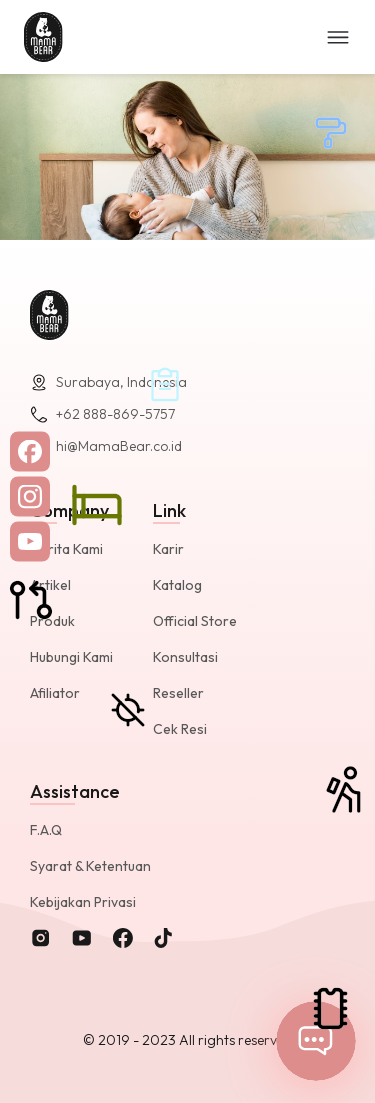  Describe the element at coordinates (31, 600) in the screenshot. I see `create a new pull request` at that location.